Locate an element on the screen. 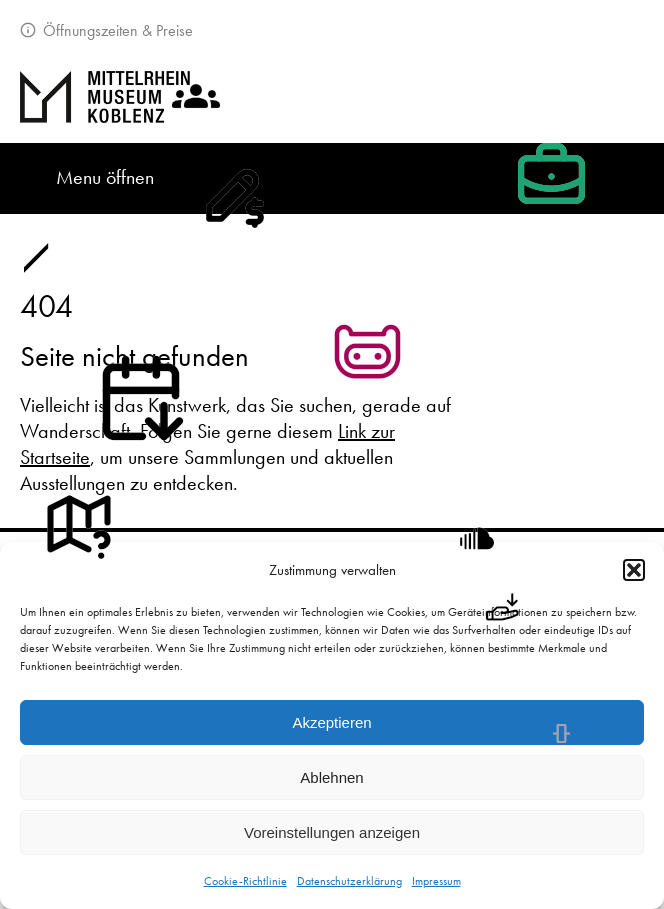 Image resolution: width=664 pixels, height=909 pixels. receive or accept an incoming item is located at coordinates (503, 608).